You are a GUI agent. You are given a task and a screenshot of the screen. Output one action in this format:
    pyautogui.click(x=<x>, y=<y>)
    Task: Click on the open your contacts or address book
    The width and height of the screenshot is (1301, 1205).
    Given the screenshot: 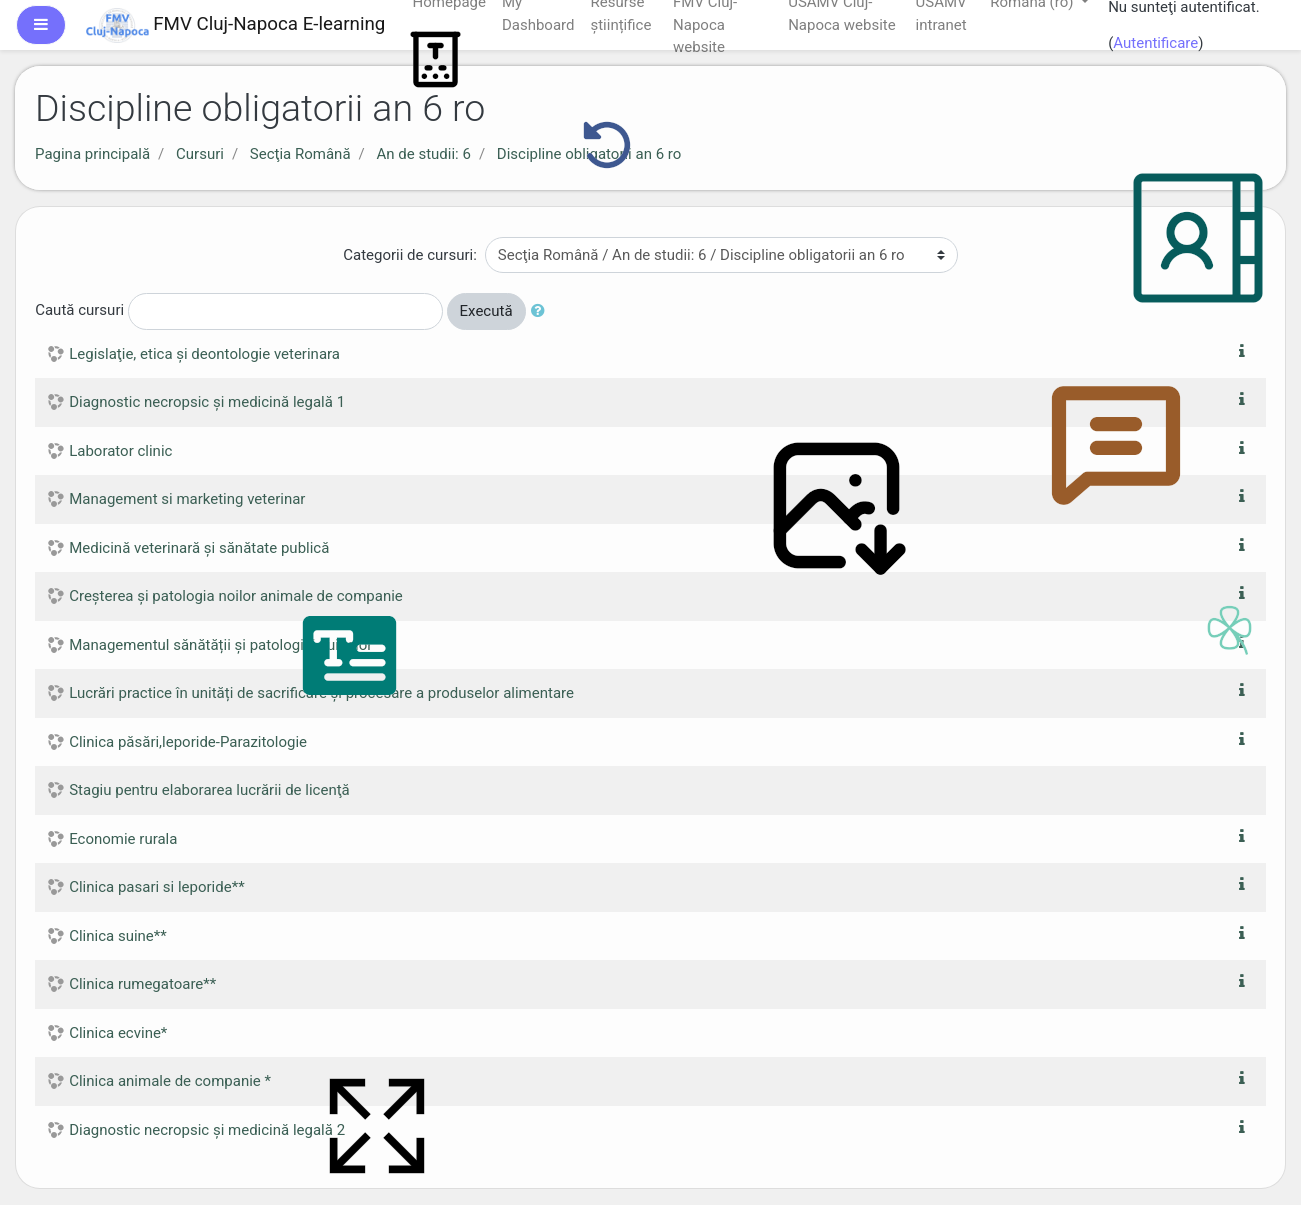 What is the action you would take?
    pyautogui.click(x=1198, y=238)
    